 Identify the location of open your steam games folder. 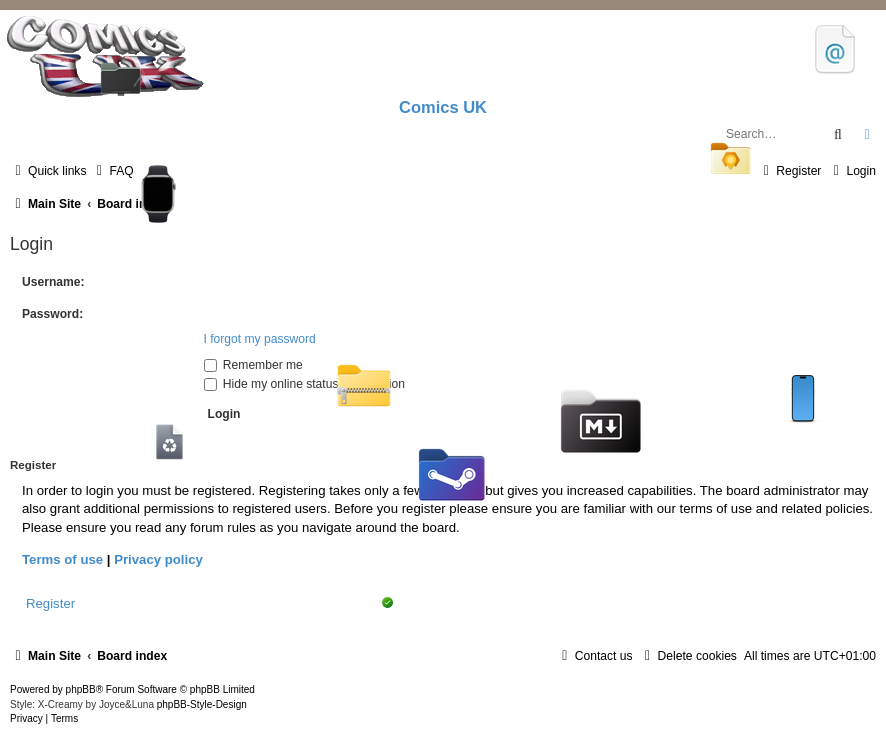
(451, 476).